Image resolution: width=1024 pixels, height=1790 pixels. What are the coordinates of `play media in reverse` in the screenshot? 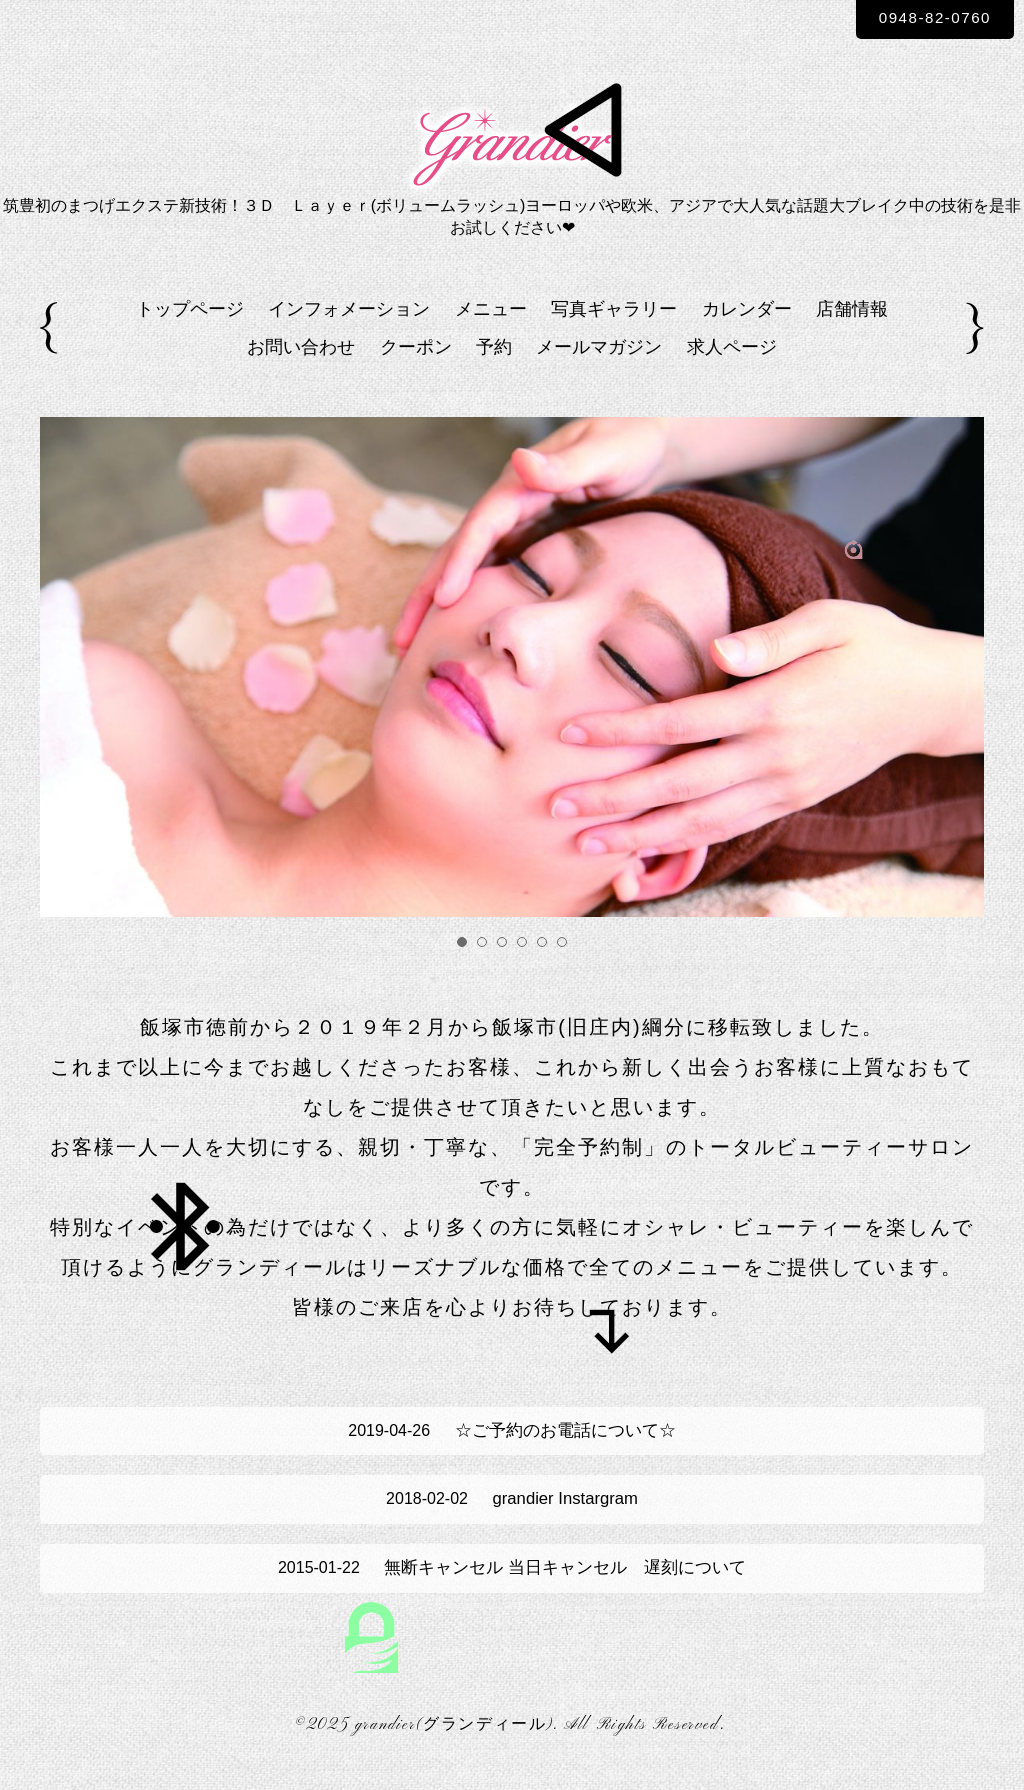 It's located at (591, 130).